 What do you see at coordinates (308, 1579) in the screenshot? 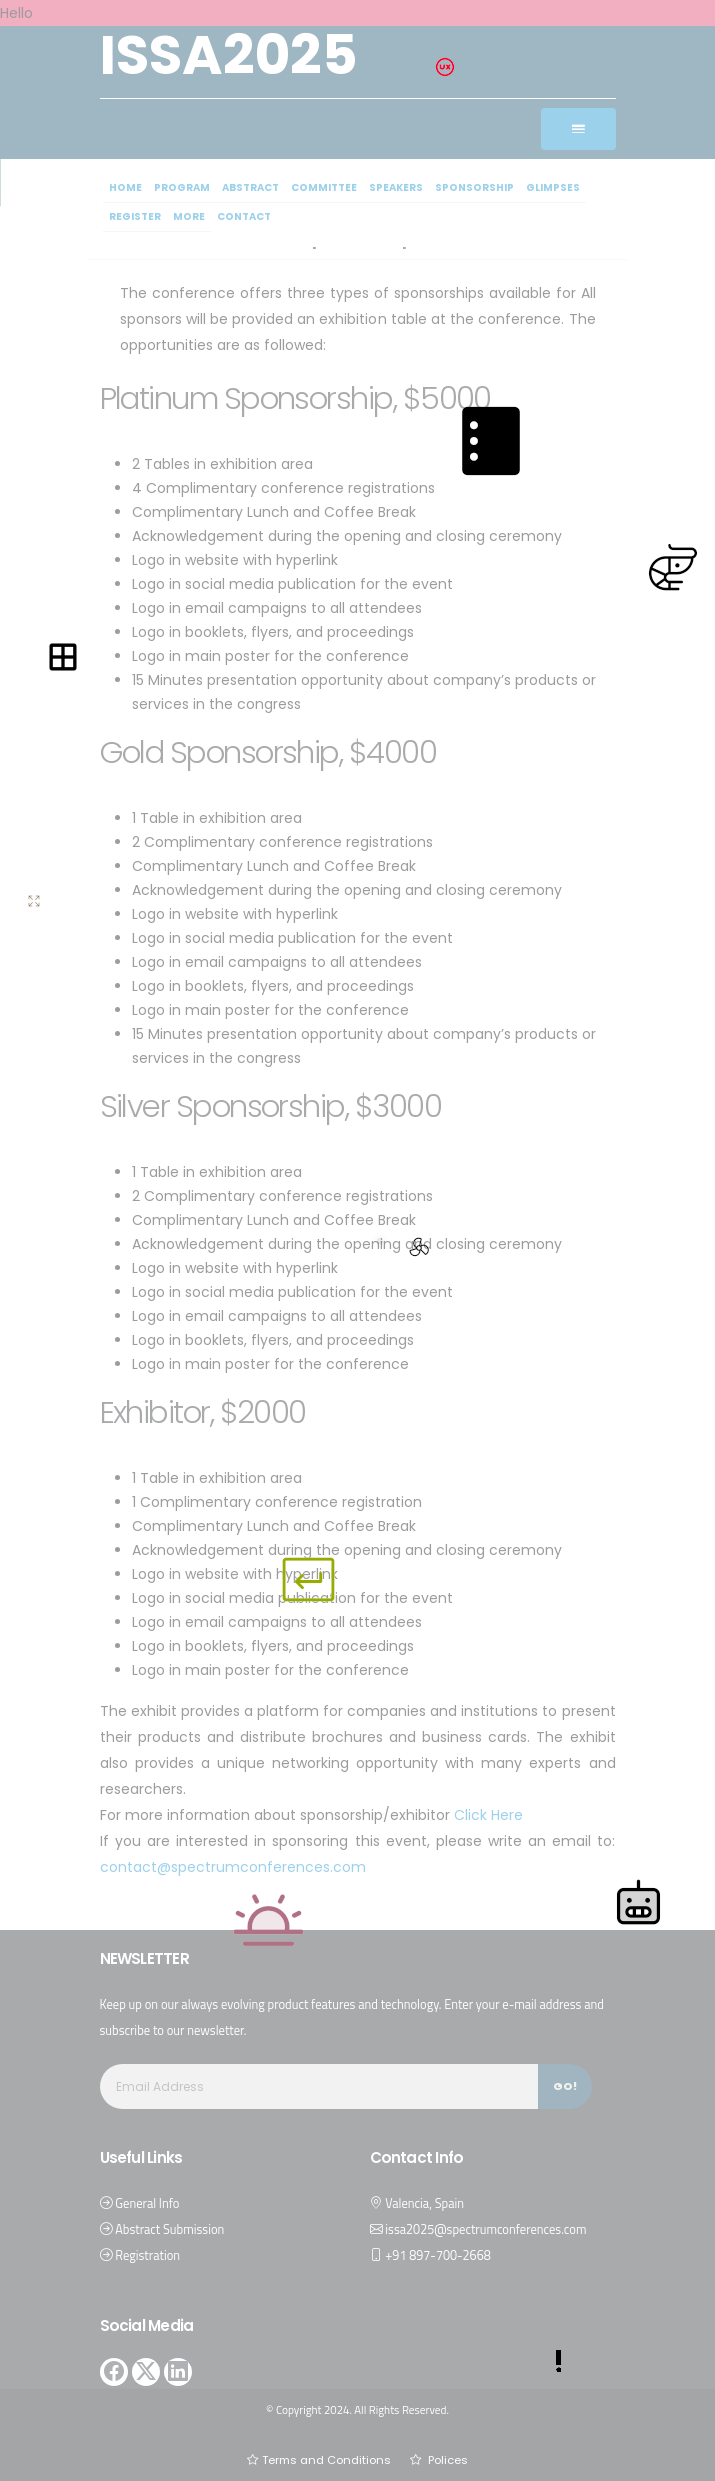
I see `press enter or return key` at bounding box center [308, 1579].